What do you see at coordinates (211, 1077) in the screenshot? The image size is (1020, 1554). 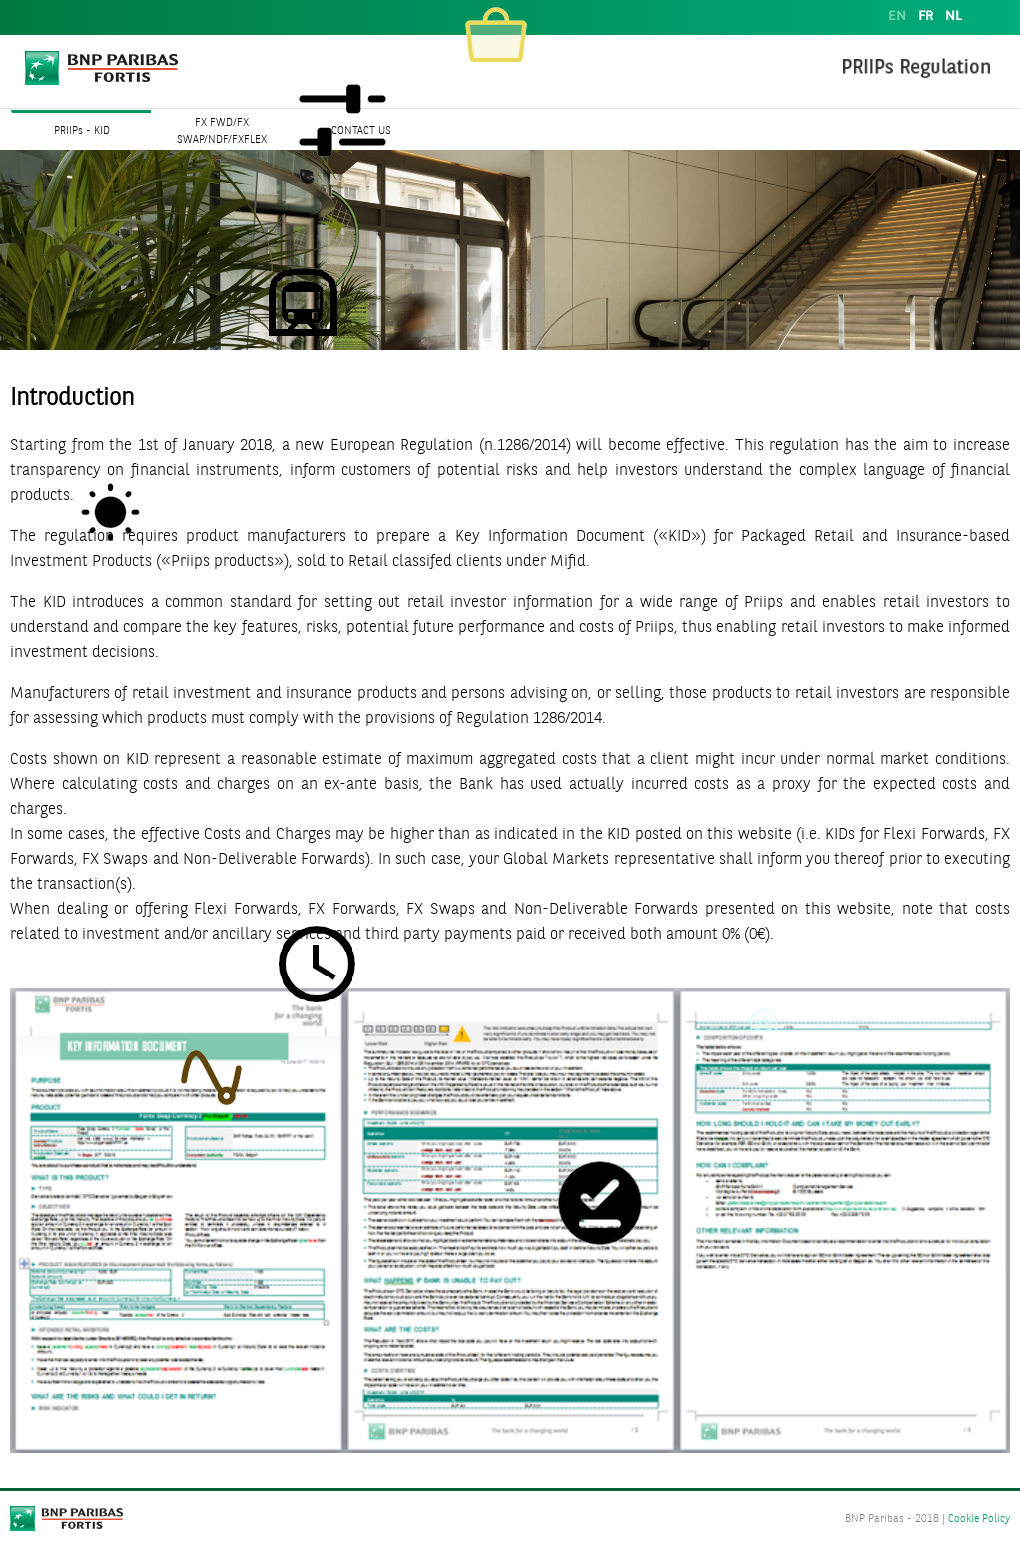 I see `find the minimum value in a dataset` at bounding box center [211, 1077].